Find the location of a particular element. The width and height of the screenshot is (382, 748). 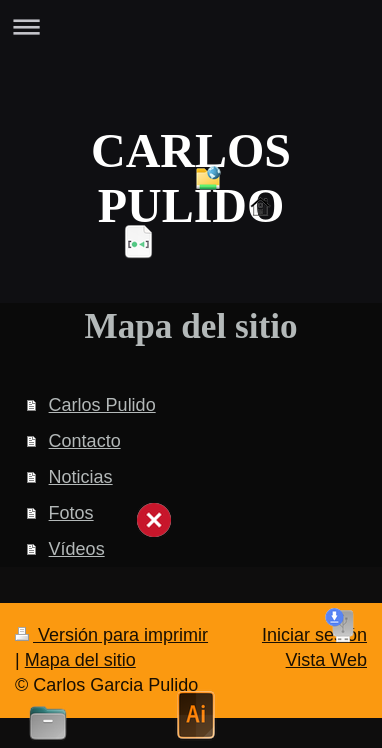

open the file manager application is located at coordinates (48, 723).